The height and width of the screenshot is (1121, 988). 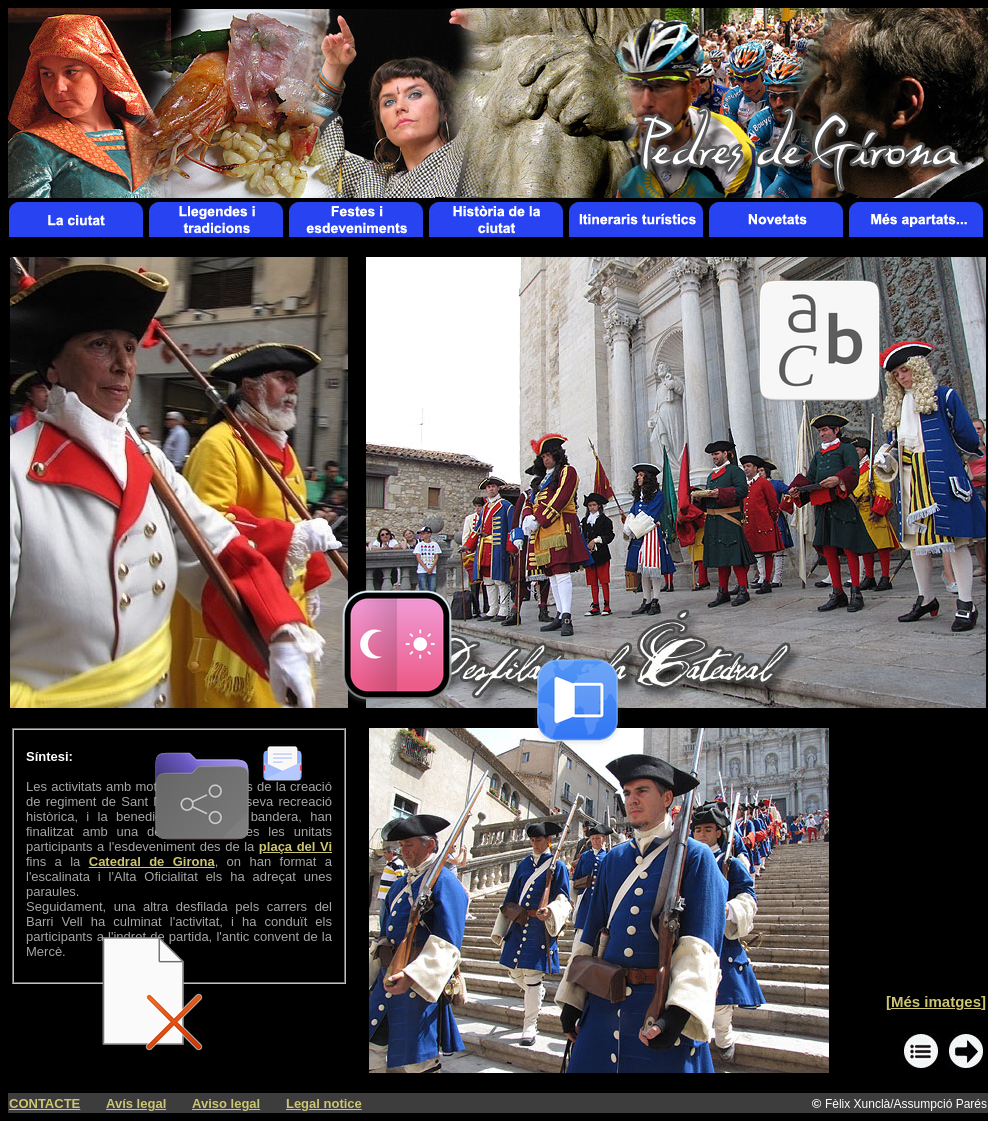 I want to click on delete a file or document, so click(x=143, y=991).